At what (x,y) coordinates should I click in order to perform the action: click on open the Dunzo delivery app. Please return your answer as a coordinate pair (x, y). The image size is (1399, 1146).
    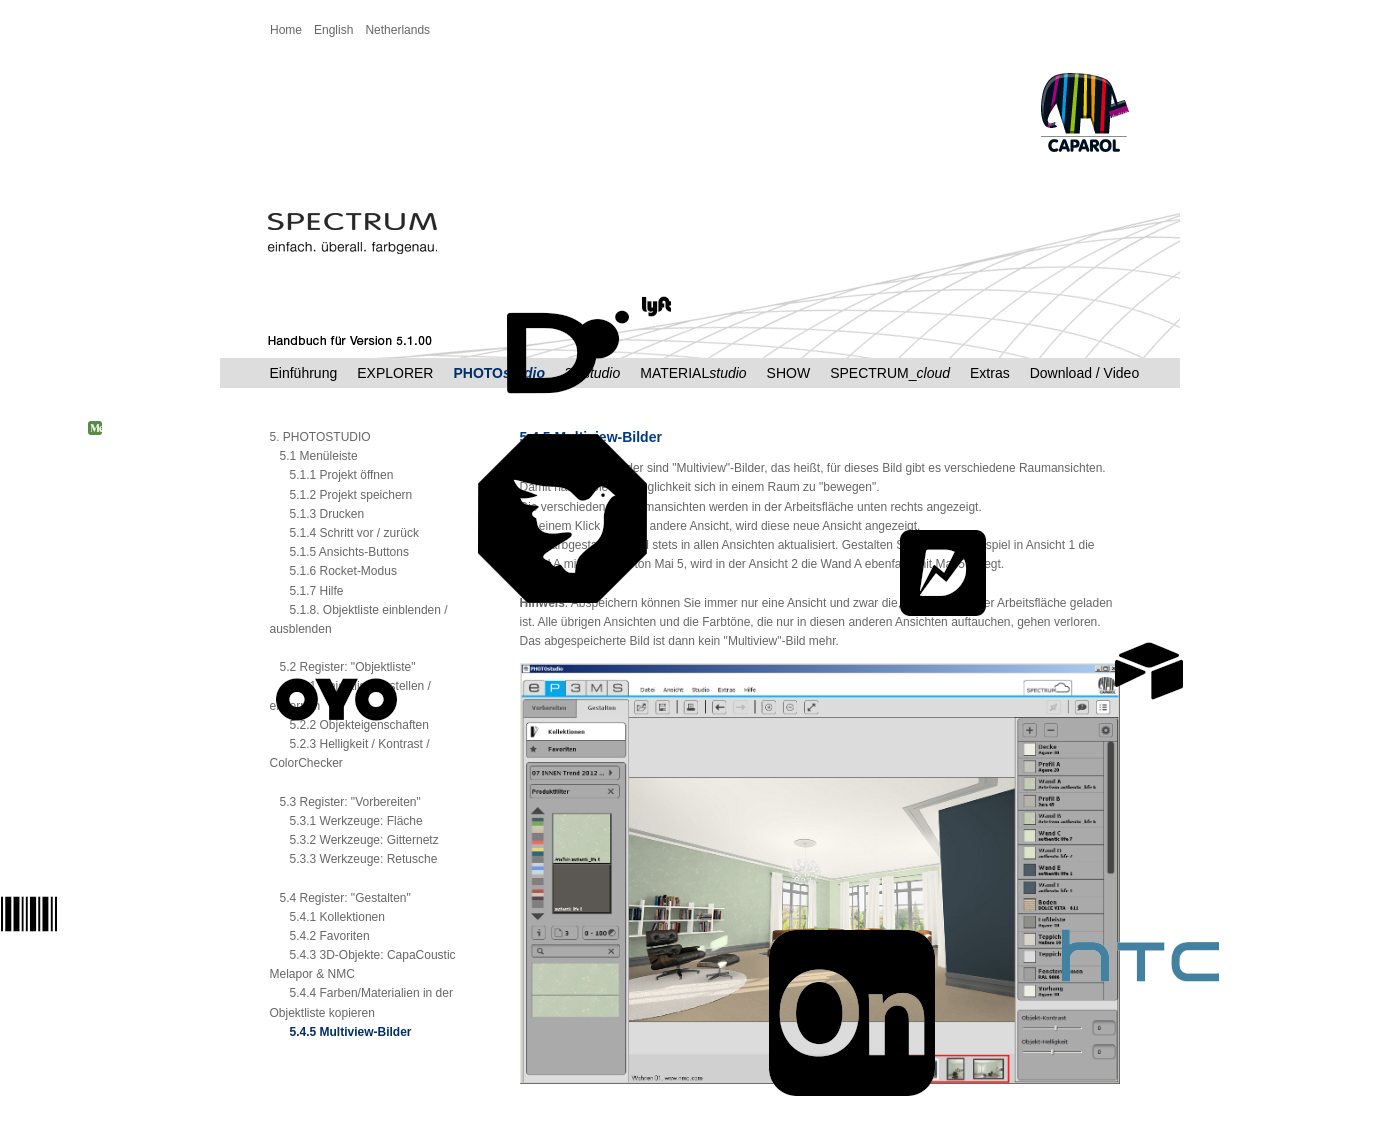
    Looking at the image, I should click on (943, 573).